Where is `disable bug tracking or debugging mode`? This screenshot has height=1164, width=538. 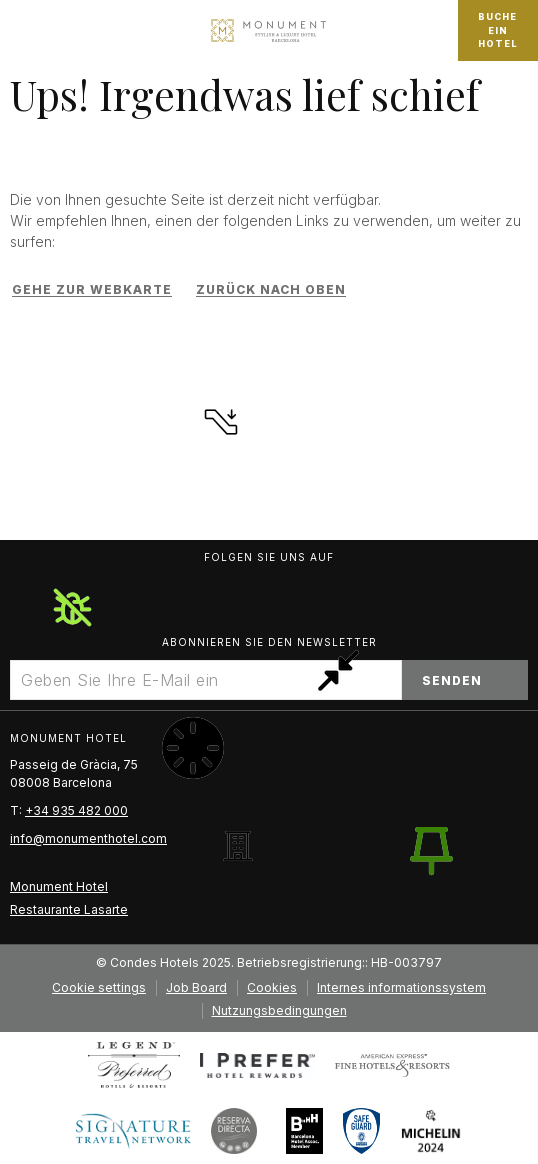
disable bug tracking or debugging mode is located at coordinates (72, 607).